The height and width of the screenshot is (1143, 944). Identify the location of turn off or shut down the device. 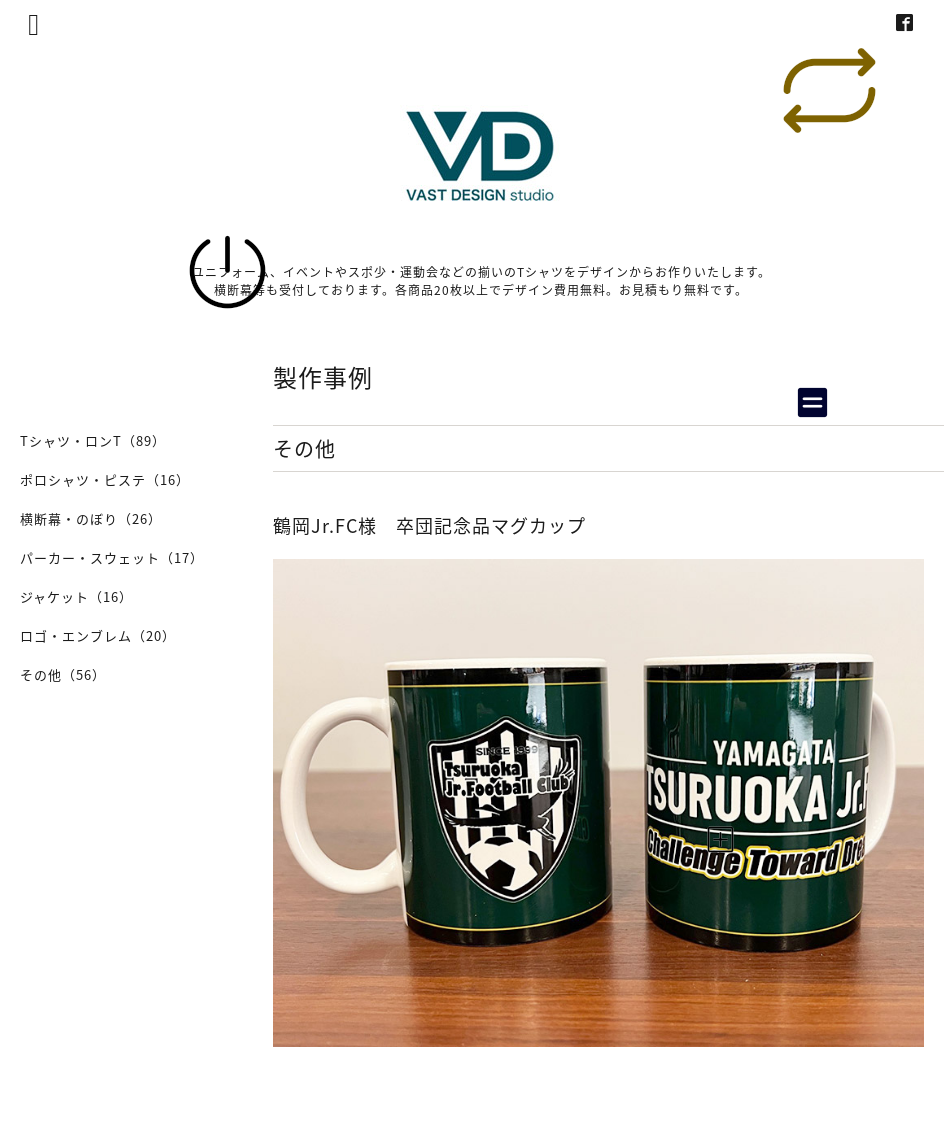
(227, 270).